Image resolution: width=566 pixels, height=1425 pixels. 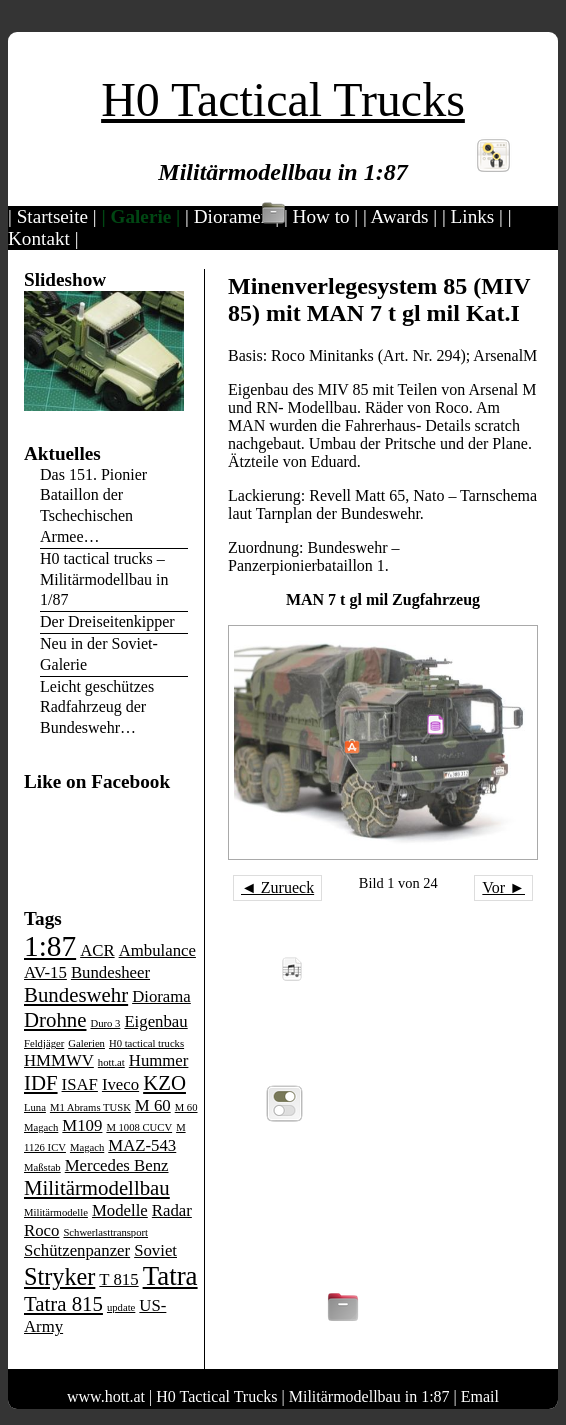 I want to click on a melody or music audio file, so click(x=292, y=969).